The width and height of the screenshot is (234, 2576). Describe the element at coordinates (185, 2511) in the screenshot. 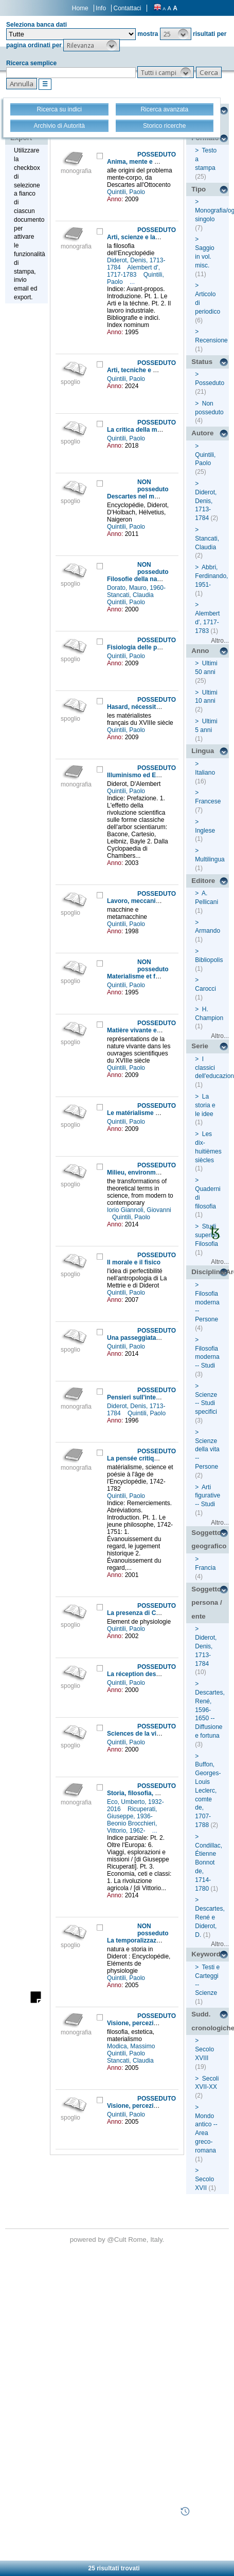

I see `view recent activity or history` at that location.